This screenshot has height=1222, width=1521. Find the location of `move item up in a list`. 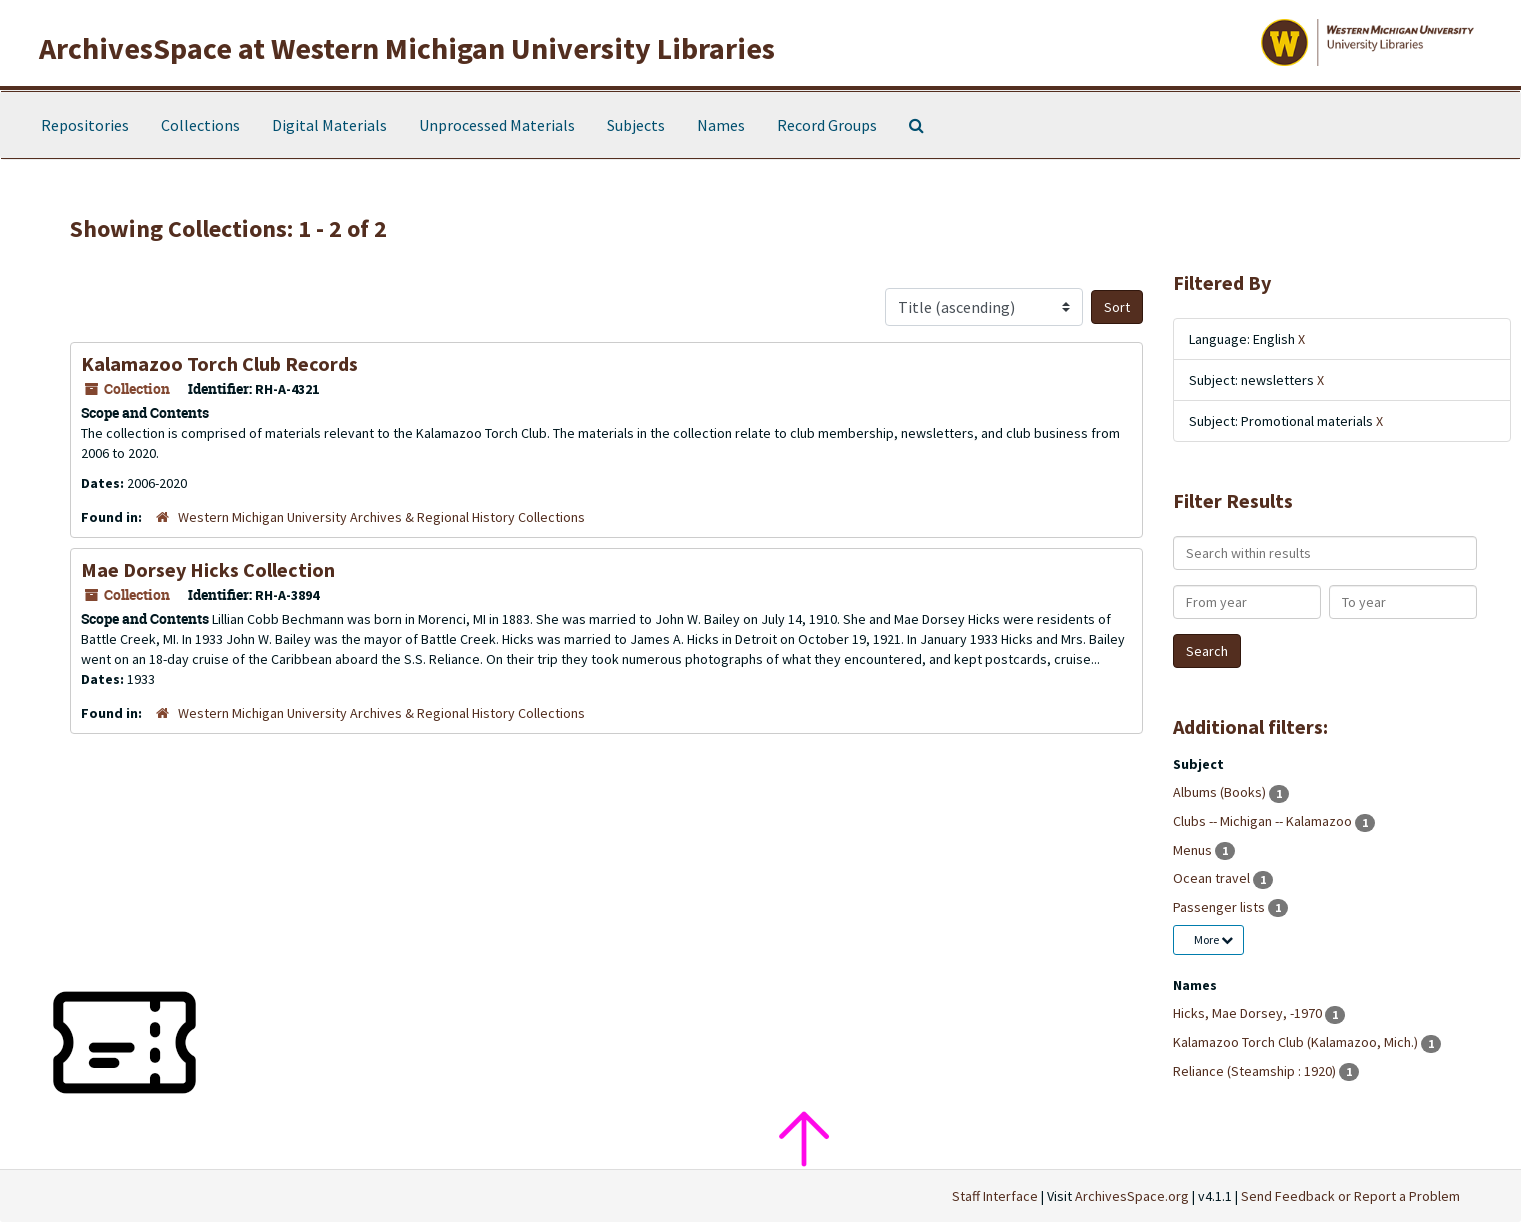

move item up in a list is located at coordinates (804, 1139).